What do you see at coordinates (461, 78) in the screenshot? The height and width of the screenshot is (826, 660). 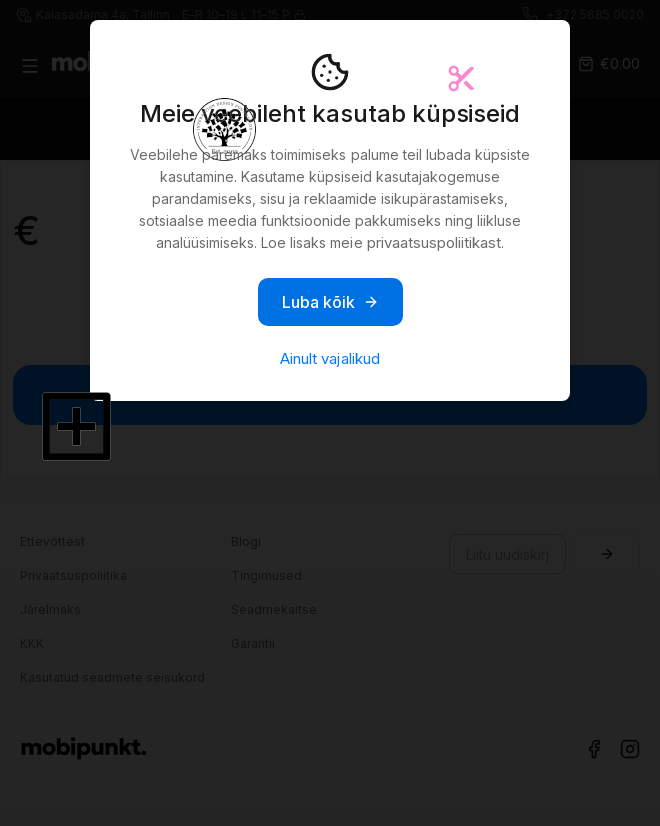 I see `cut selected content` at bounding box center [461, 78].